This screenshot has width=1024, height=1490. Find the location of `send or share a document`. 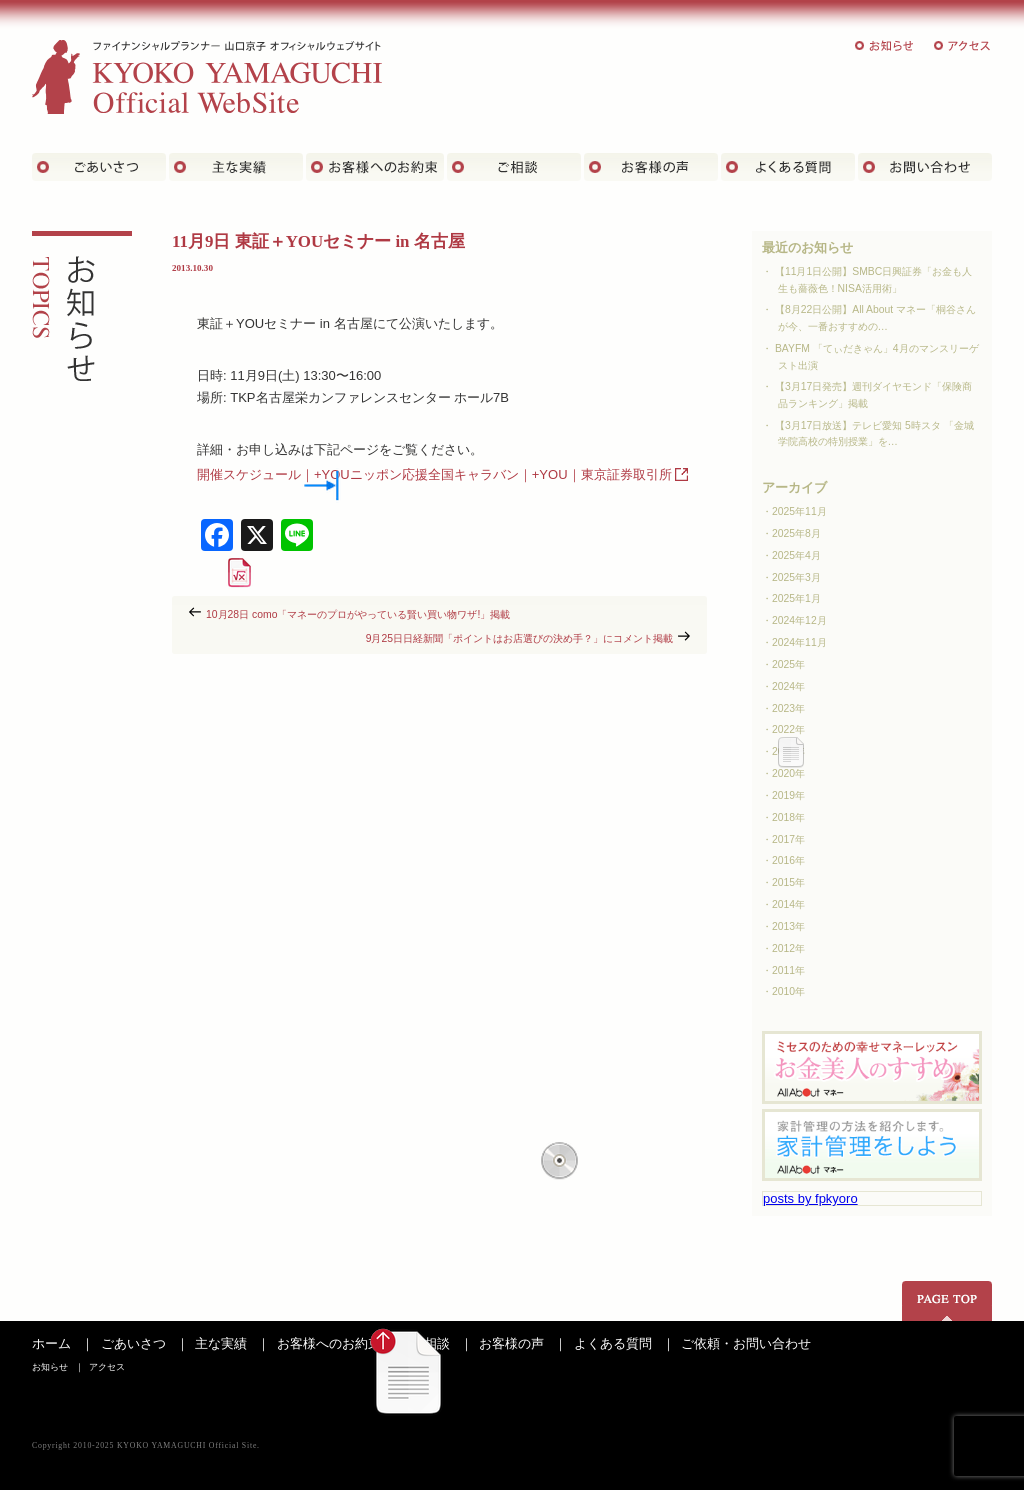

send or share a document is located at coordinates (408, 1372).